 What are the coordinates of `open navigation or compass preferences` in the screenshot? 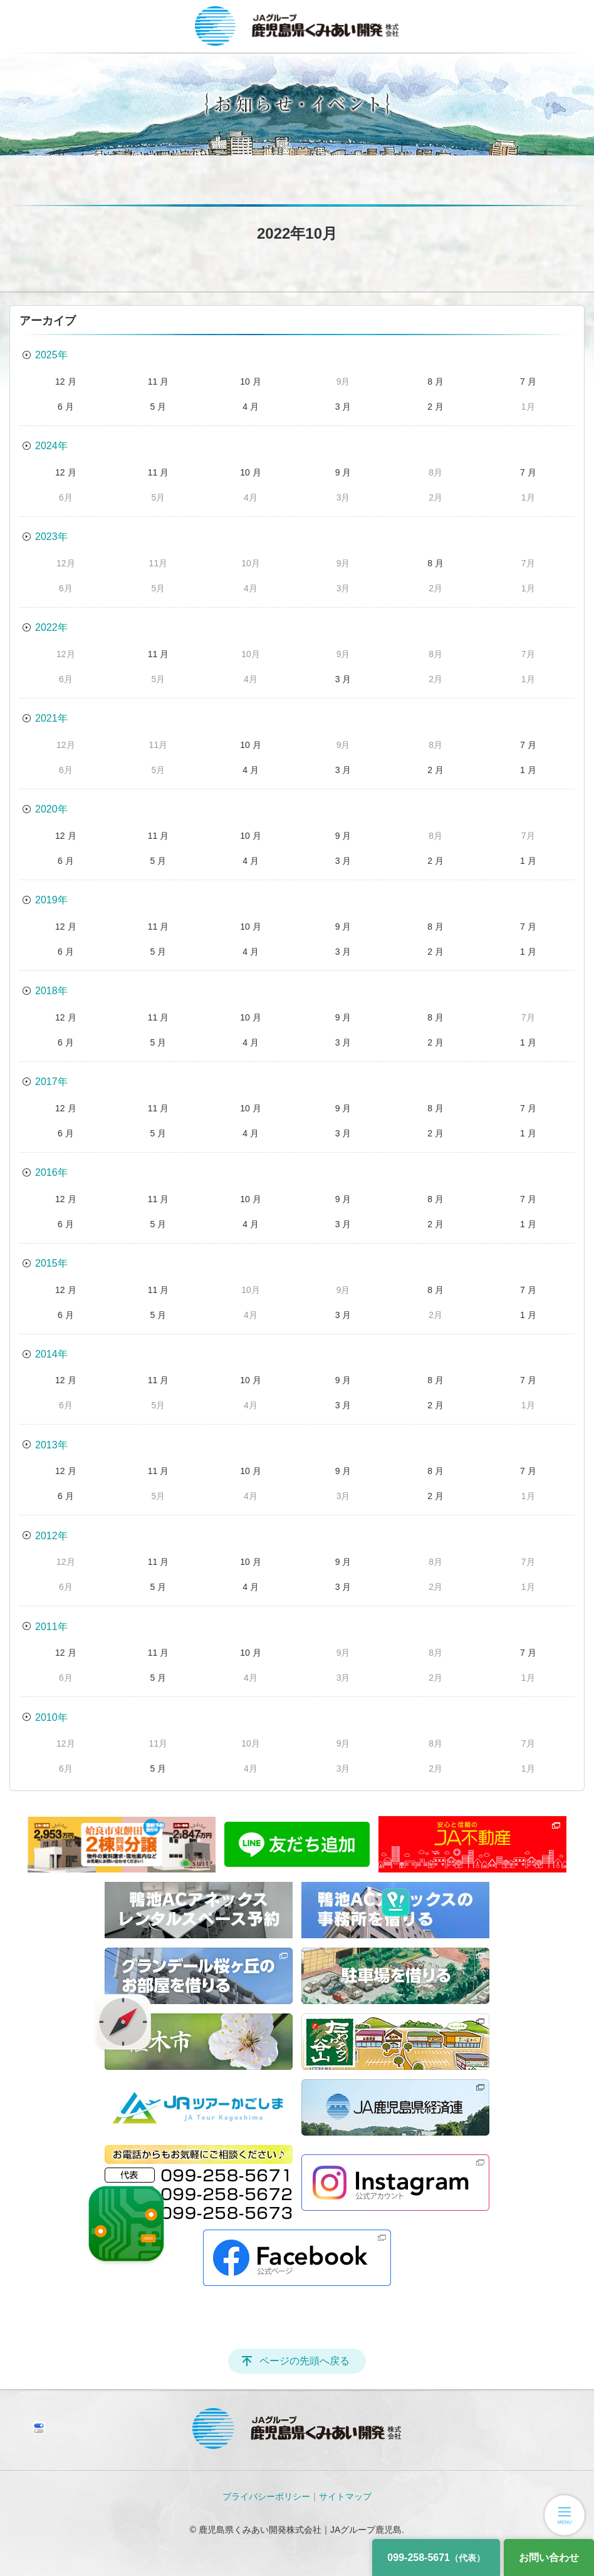 It's located at (123, 2022).